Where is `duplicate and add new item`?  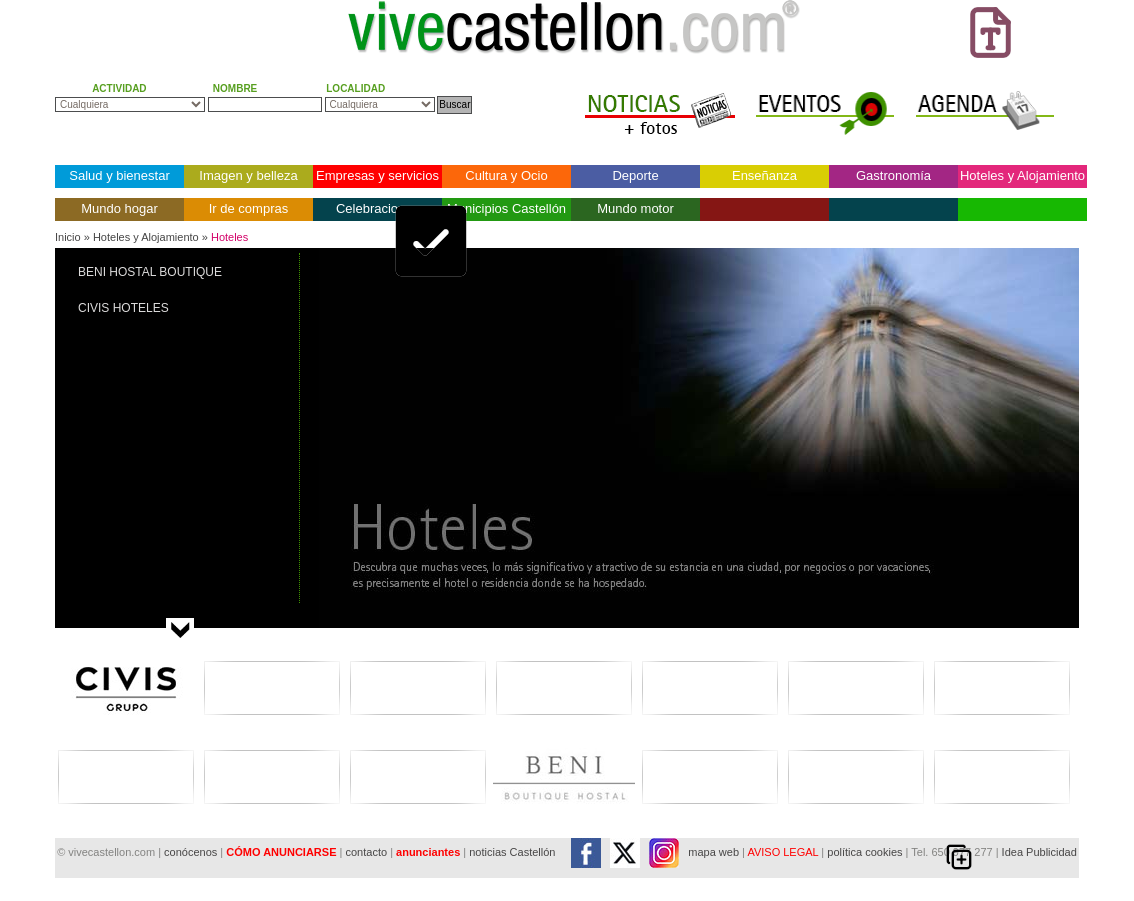
duplicate and add new item is located at coordinates (959, 857).